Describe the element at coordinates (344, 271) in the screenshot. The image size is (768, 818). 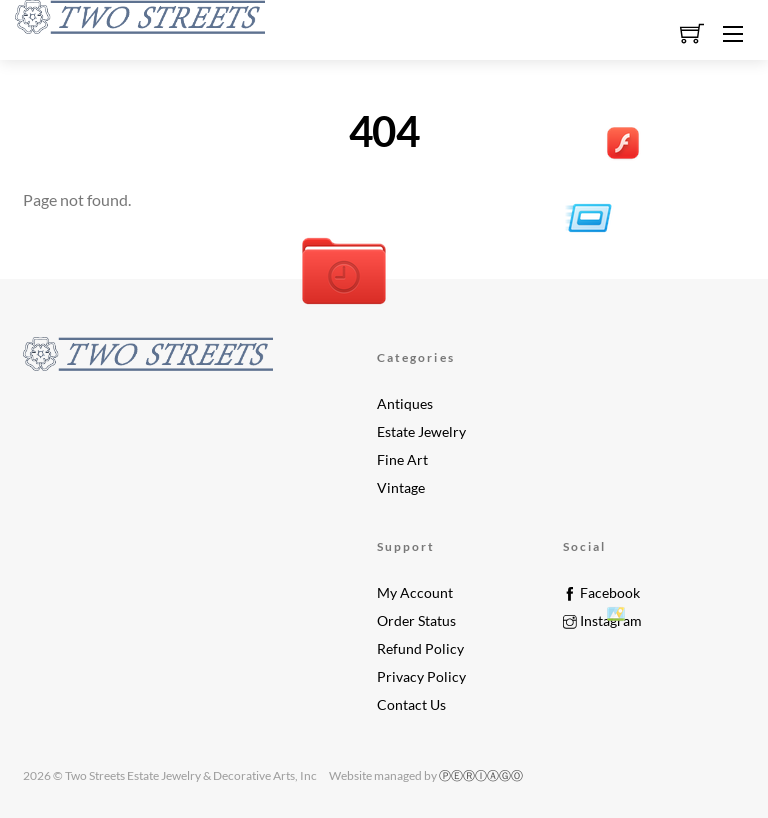
I see `access temporary files folder` at that location.